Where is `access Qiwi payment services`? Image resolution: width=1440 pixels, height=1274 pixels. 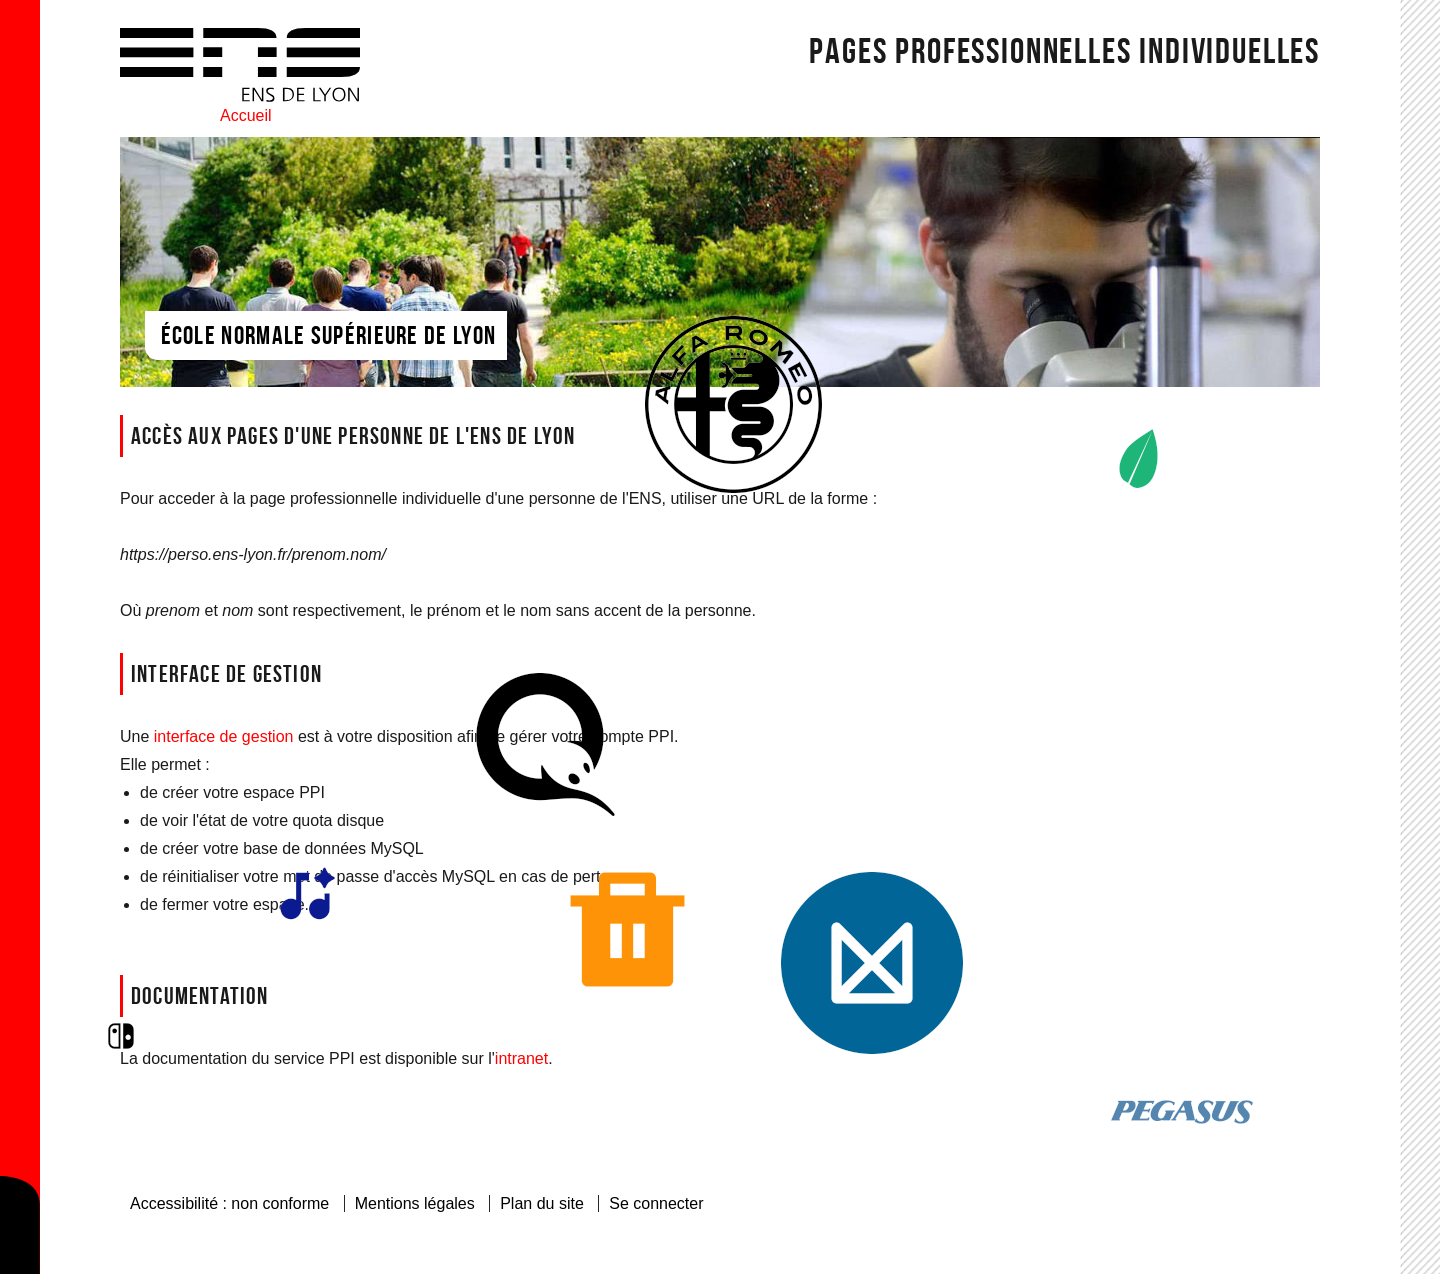
access Qiwi payment services is located at coordinates (545, 744).